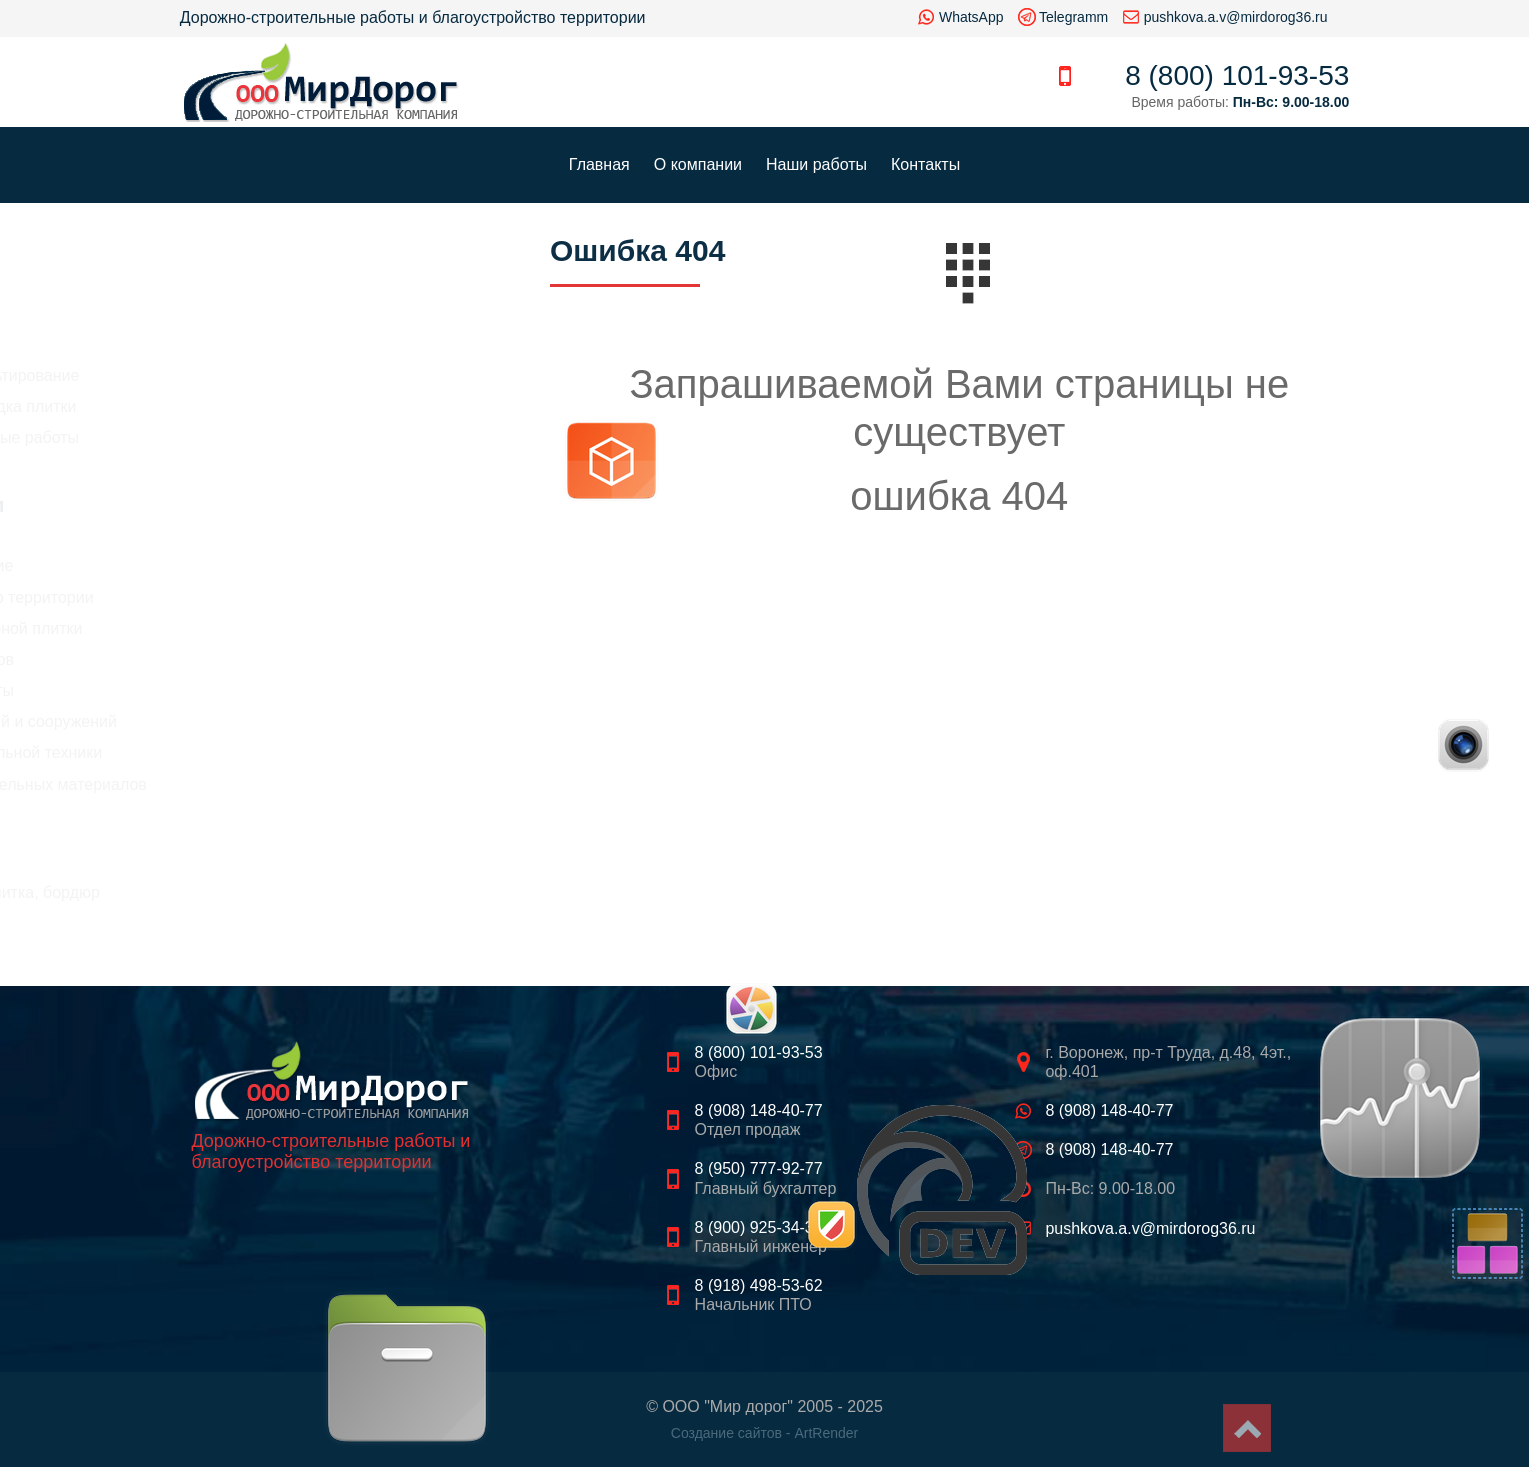 Image resolution: width=1529 pixels, height=1467 pixels. What do you see at coordinates (611, 457) in the screenshot?
I see `open a 3D model file in STL binary format` at bounding box center [611, 457].